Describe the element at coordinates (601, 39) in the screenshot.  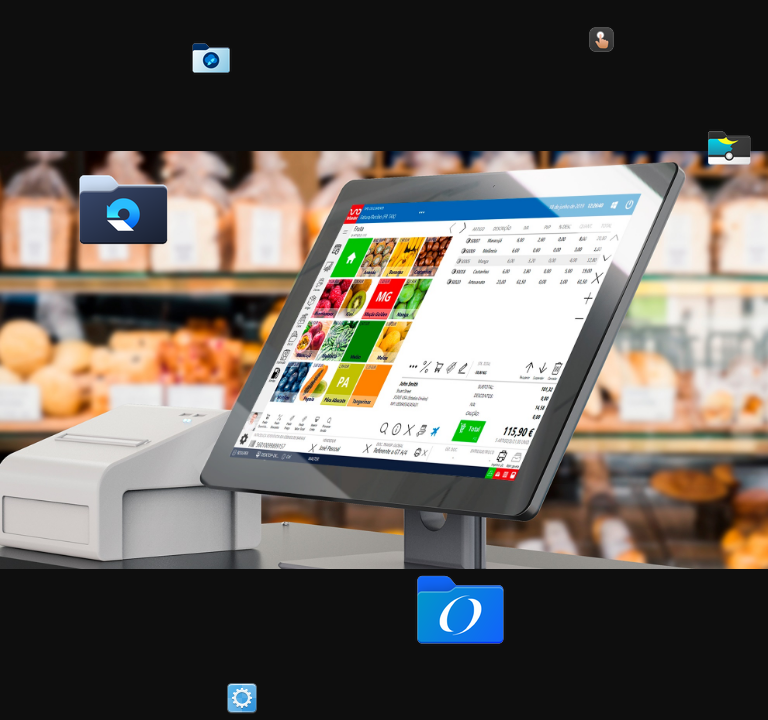
I see `touchscreen input settings` at that location.